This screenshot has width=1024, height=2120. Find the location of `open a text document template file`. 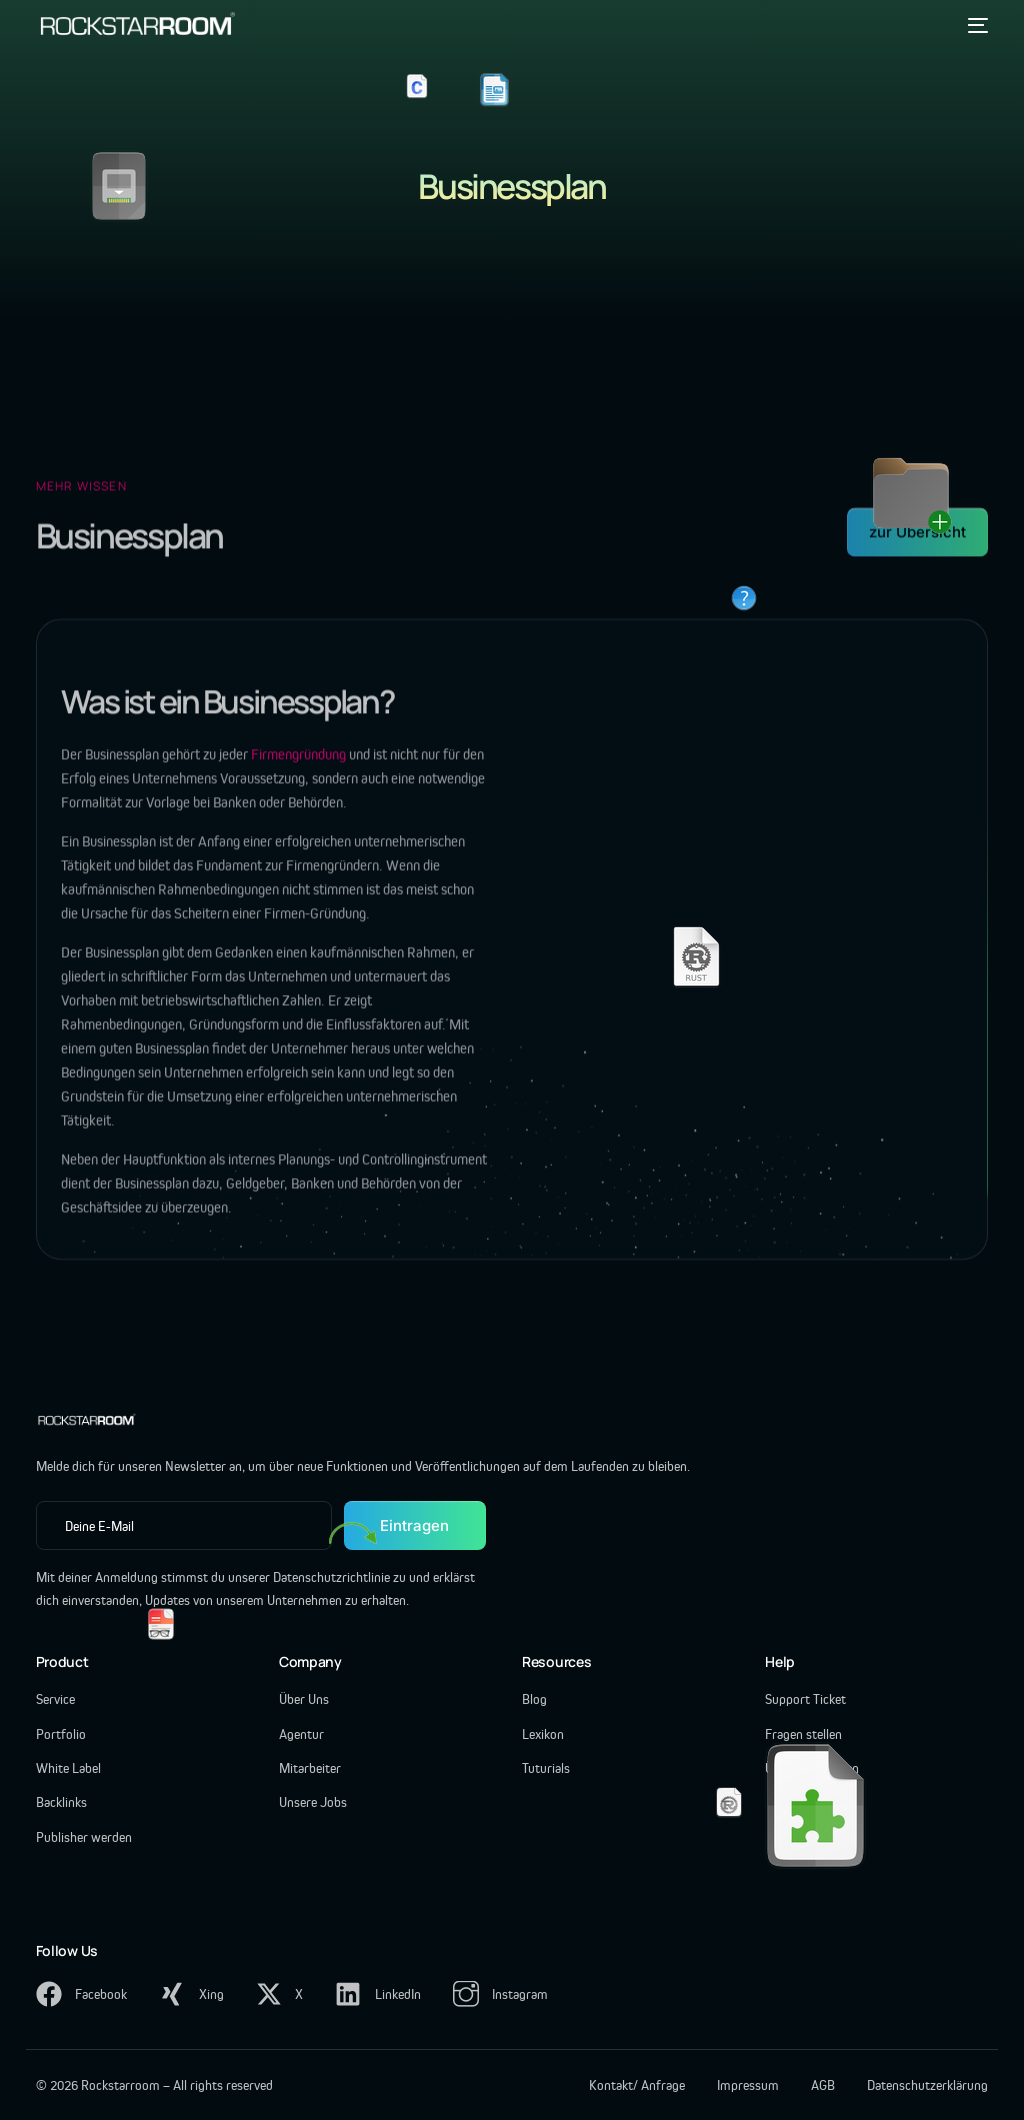

open a text document template file is located at coordinates (494, 89).